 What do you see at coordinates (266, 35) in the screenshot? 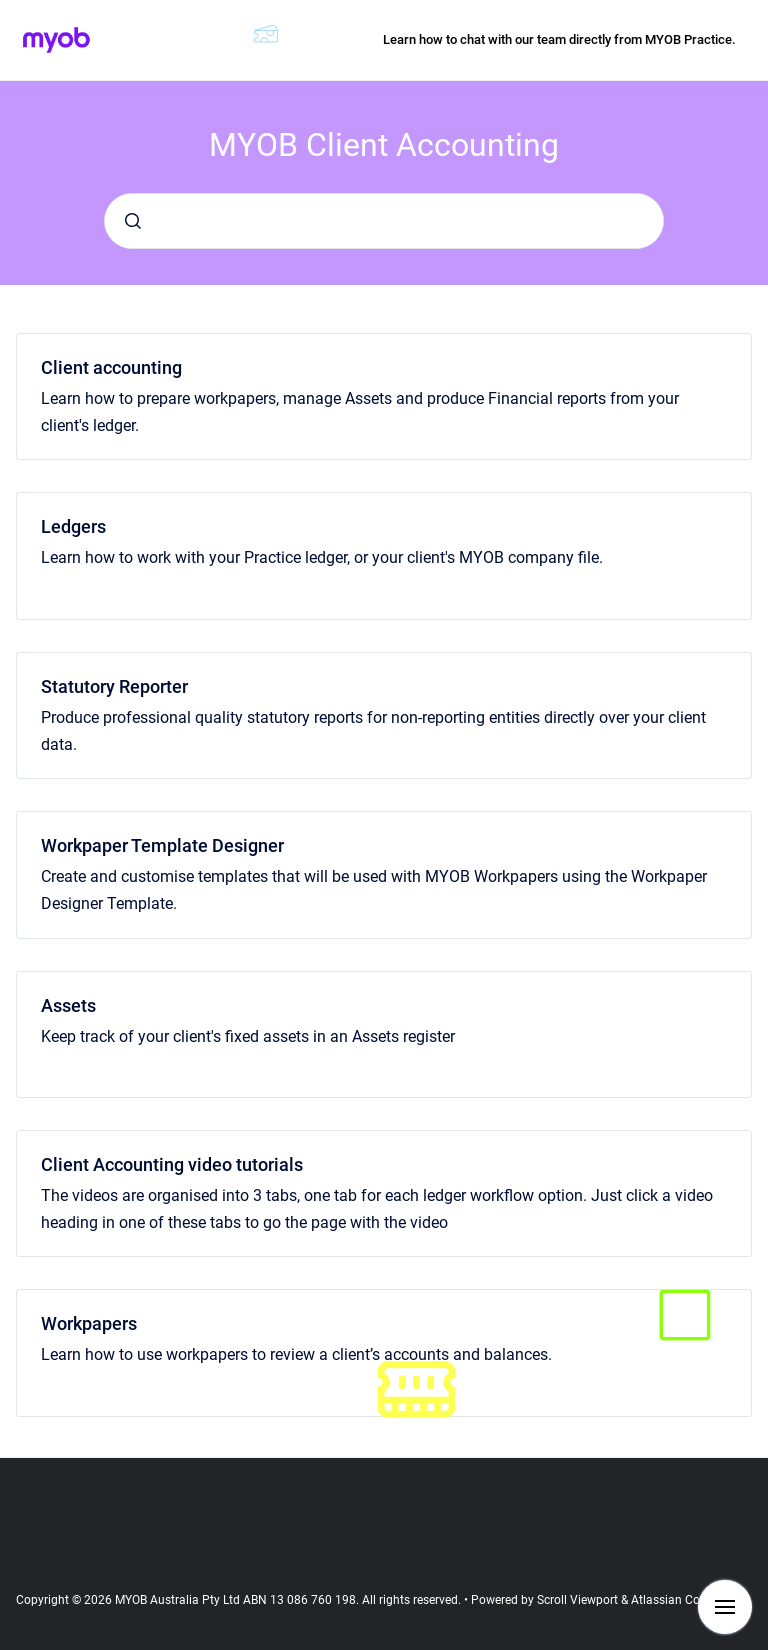
I see `cheese or dairy category in a food app` at bounding box center [266, 35].